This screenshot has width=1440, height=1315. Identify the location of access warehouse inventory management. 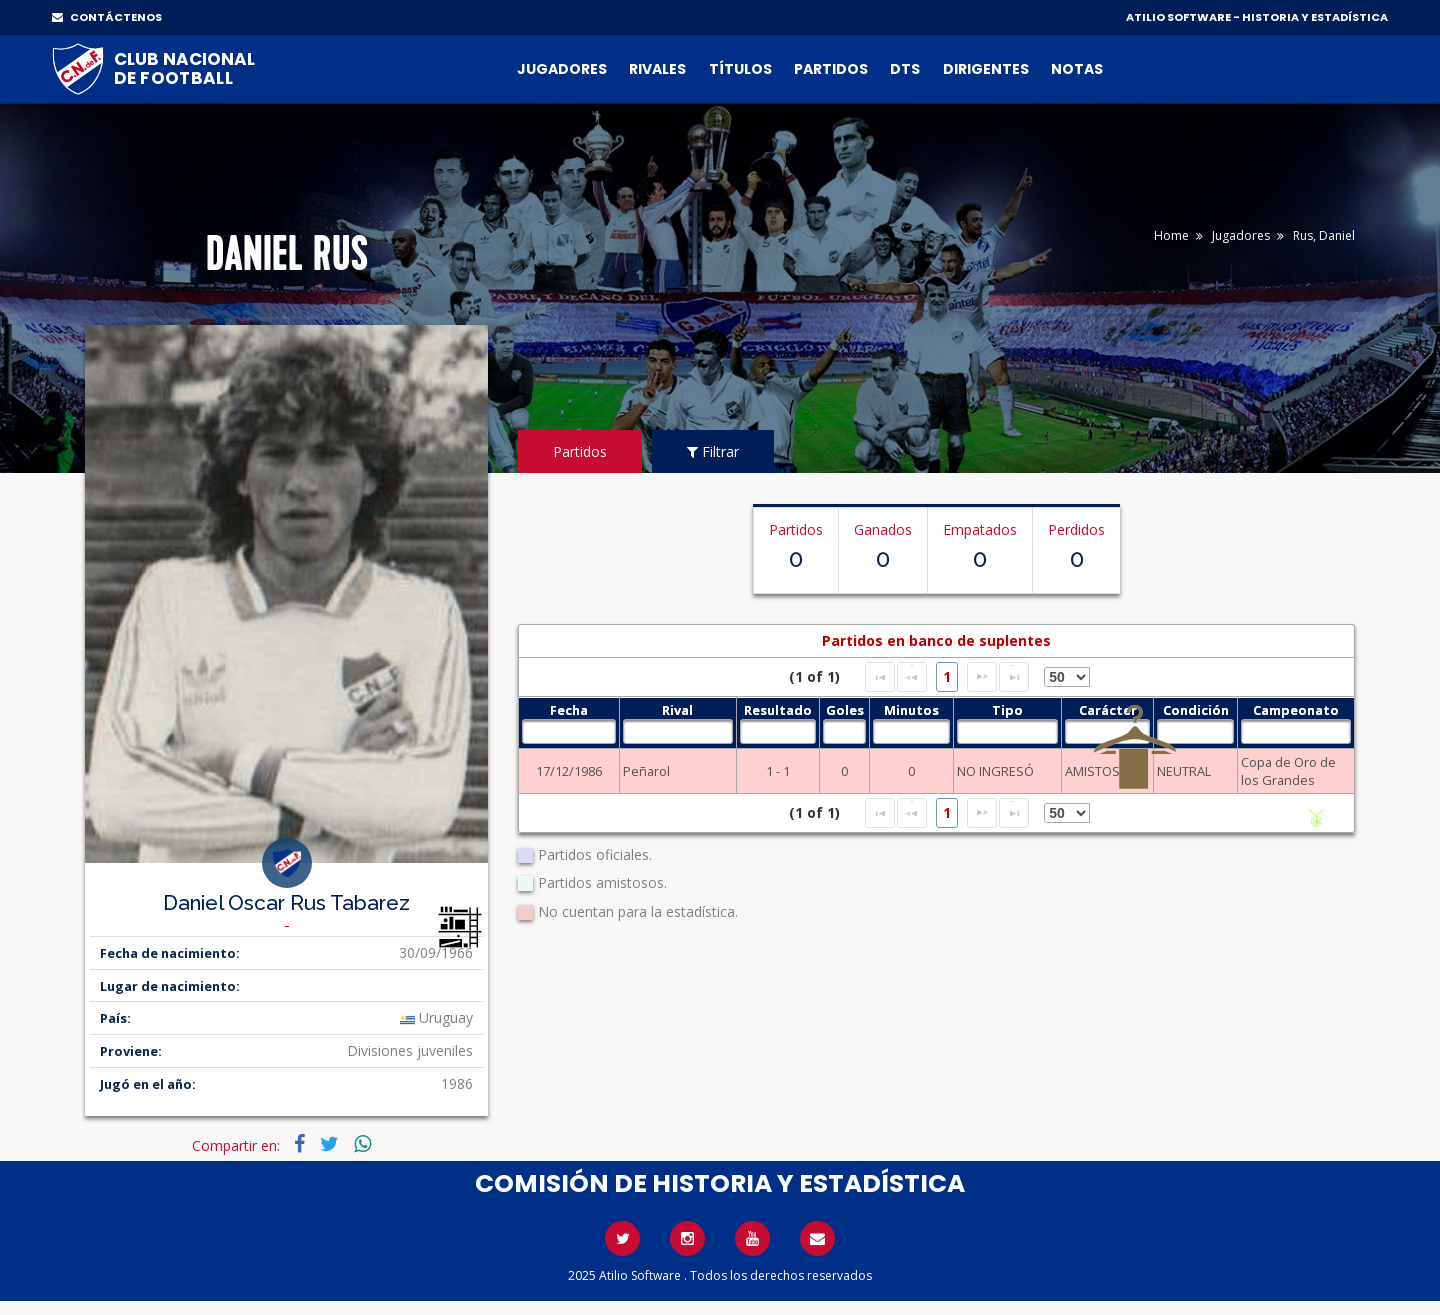
(460, 926).